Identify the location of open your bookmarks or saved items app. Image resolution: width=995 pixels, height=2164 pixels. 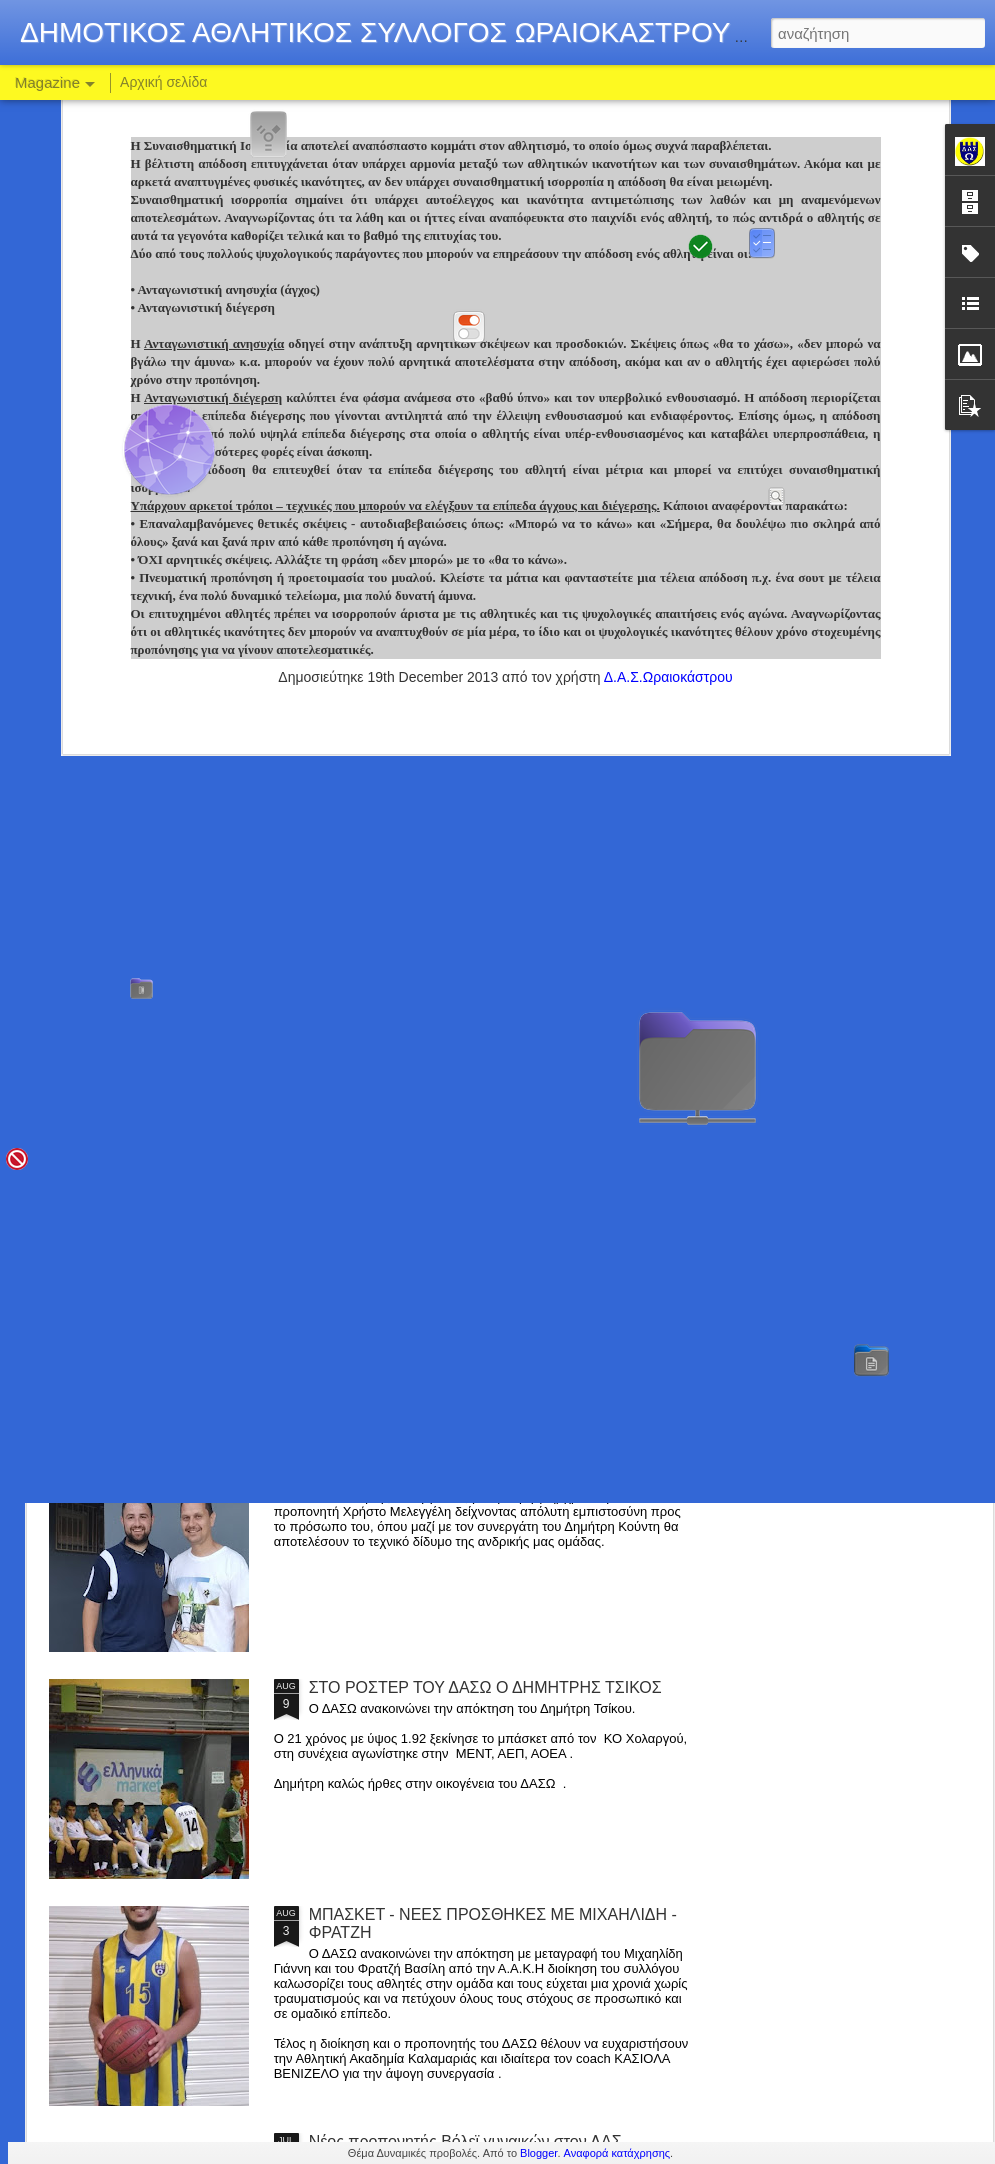
(762, 243).